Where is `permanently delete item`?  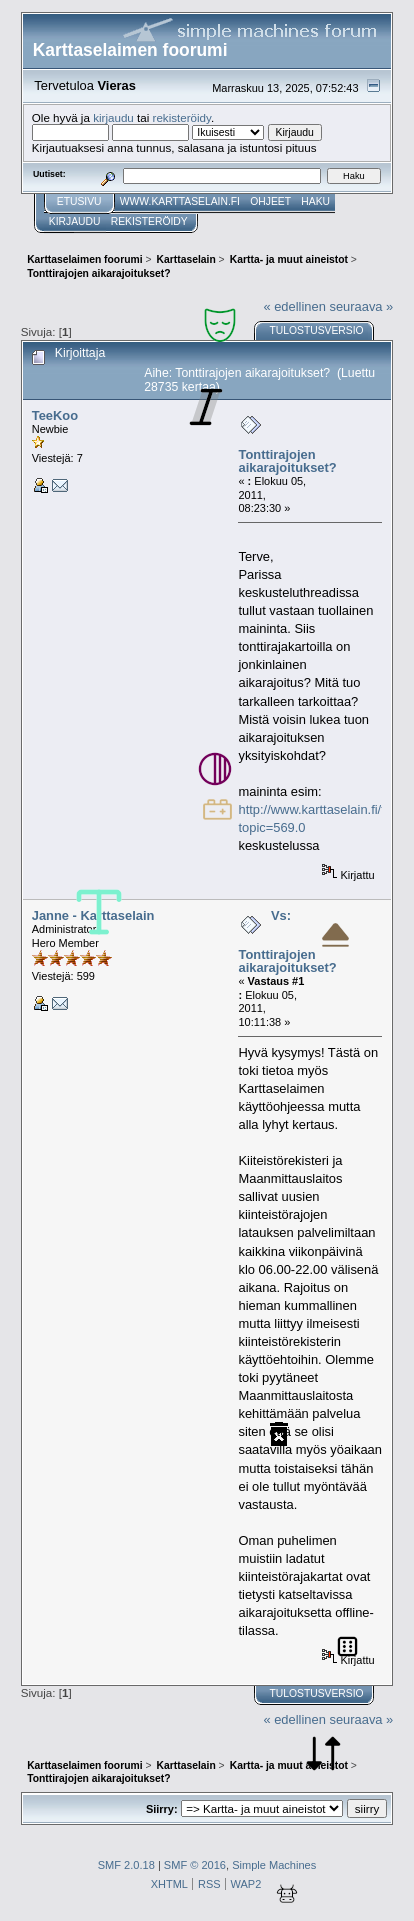
permanently delete item is located at coordinates (279, 1434).